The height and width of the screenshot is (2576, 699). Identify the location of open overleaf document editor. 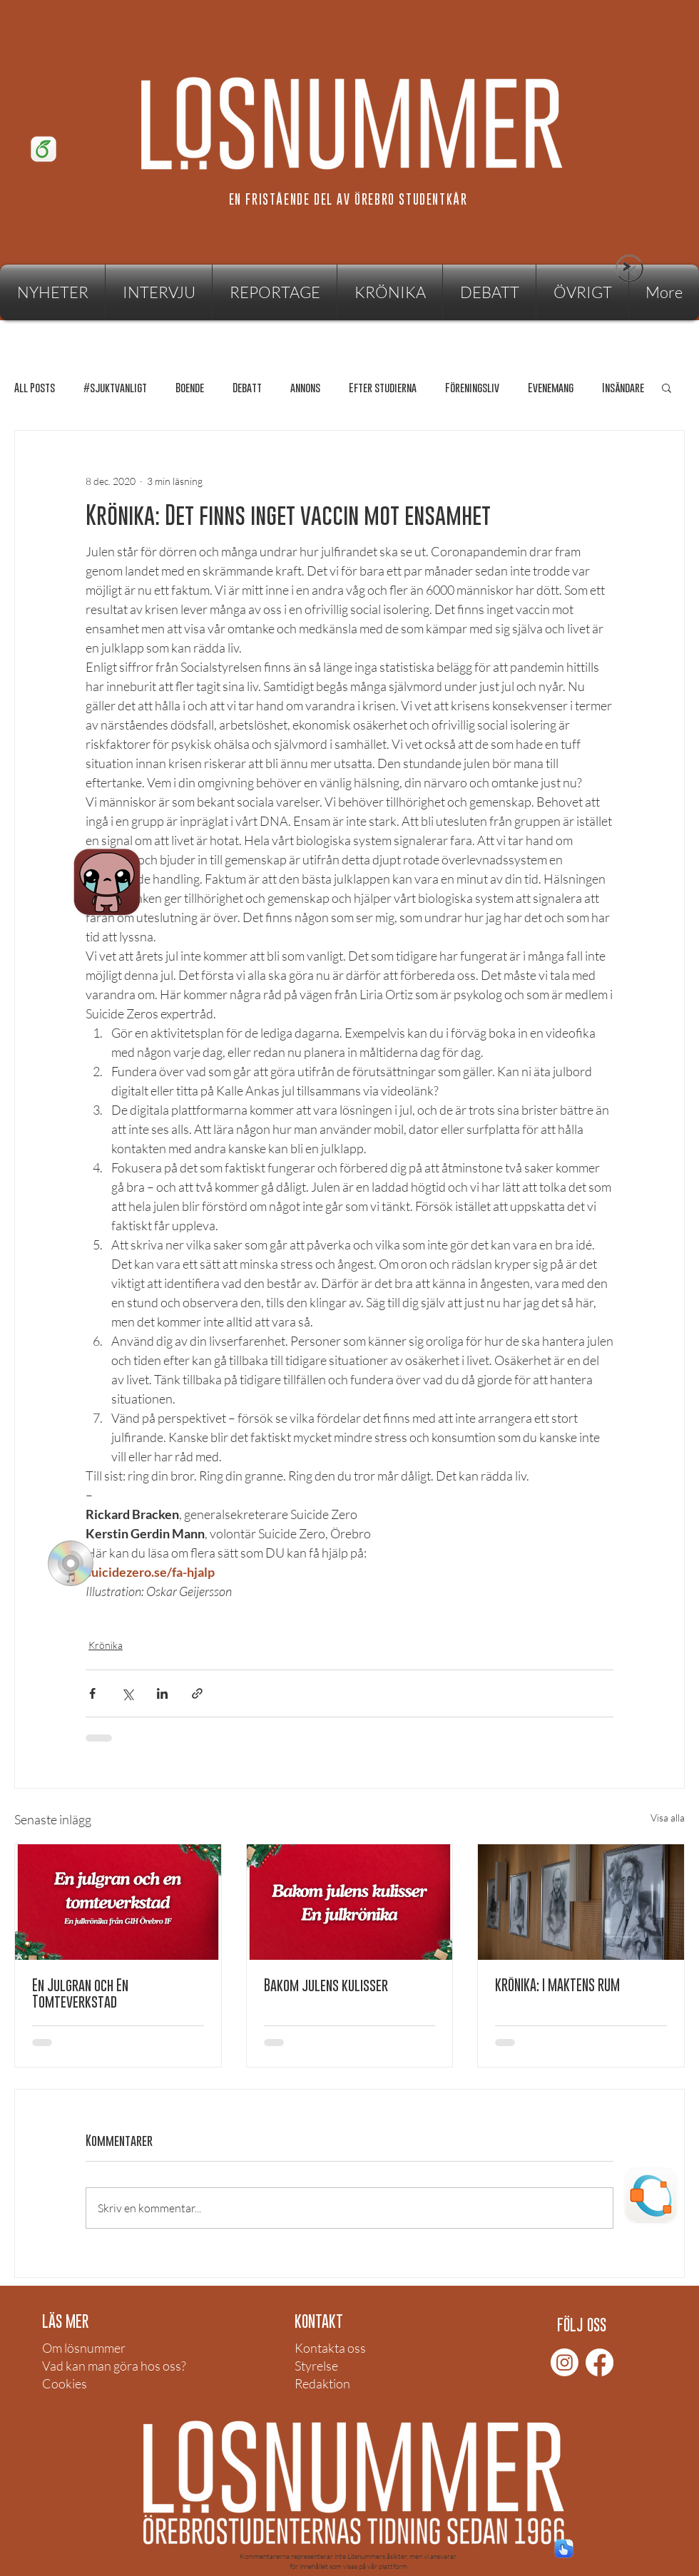
(44, 149).